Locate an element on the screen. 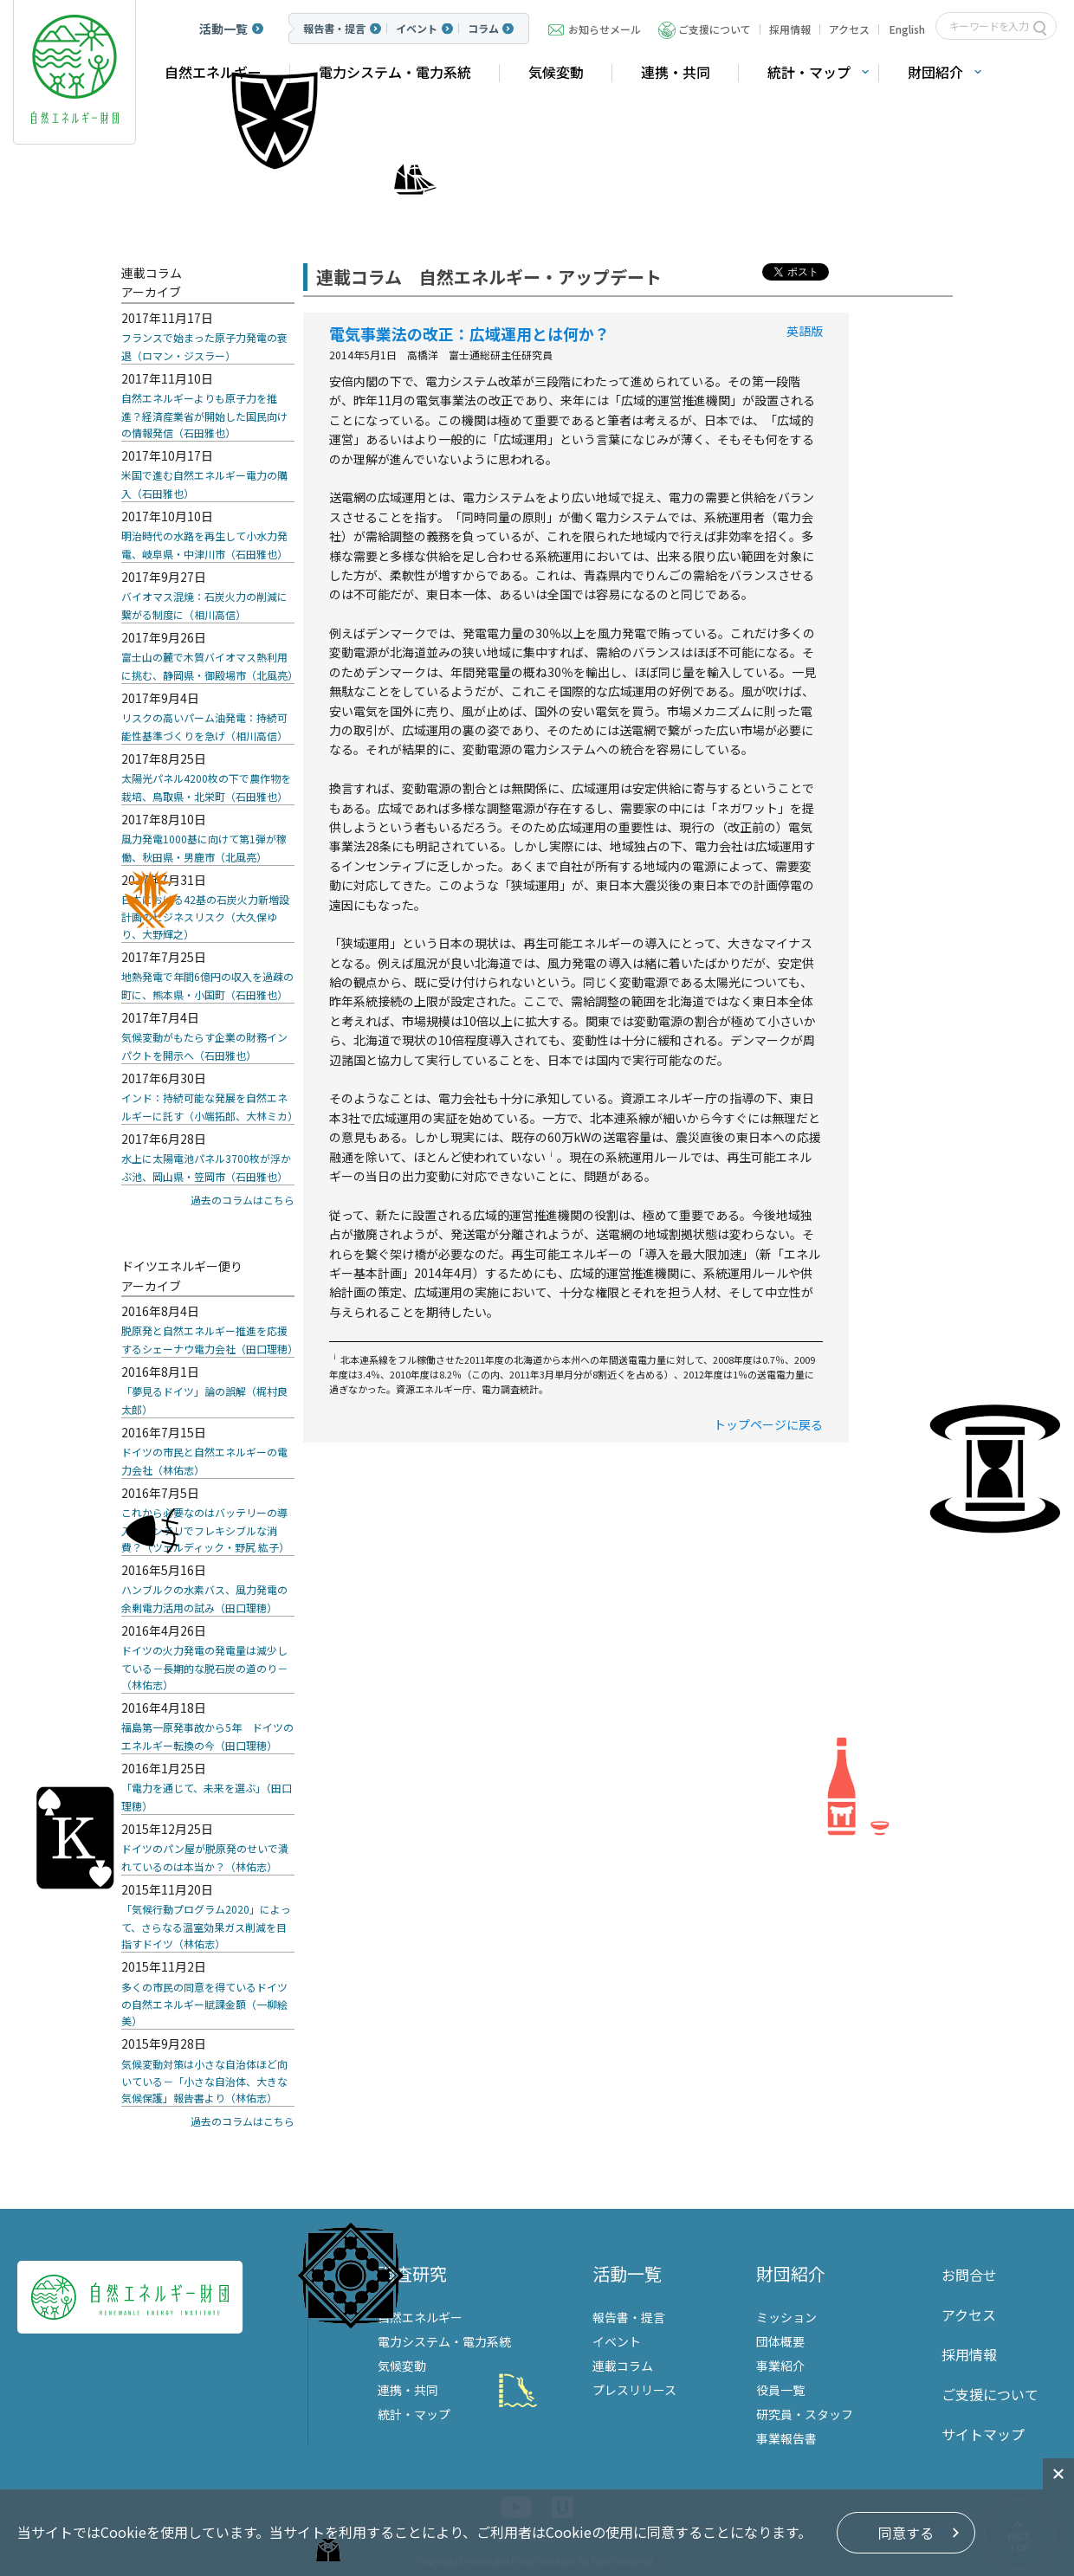 The width and height of the screenshot is (1074, 2576). toggle fog lights on or off is located at coordinates (152, 1531).